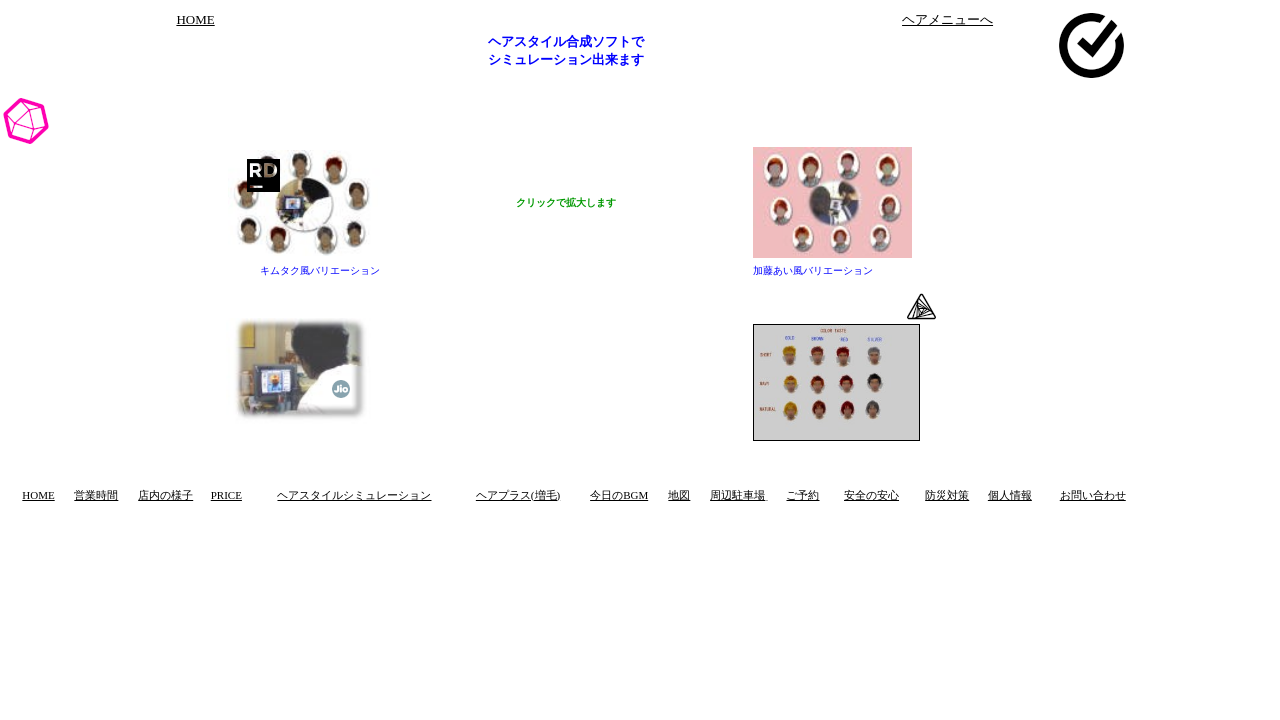 This screenshot has width=1280, height=720. What do you see at coordinates (921, 306) in the screenshot?
I see `open the Affine app` at bounding box center [921, 306].